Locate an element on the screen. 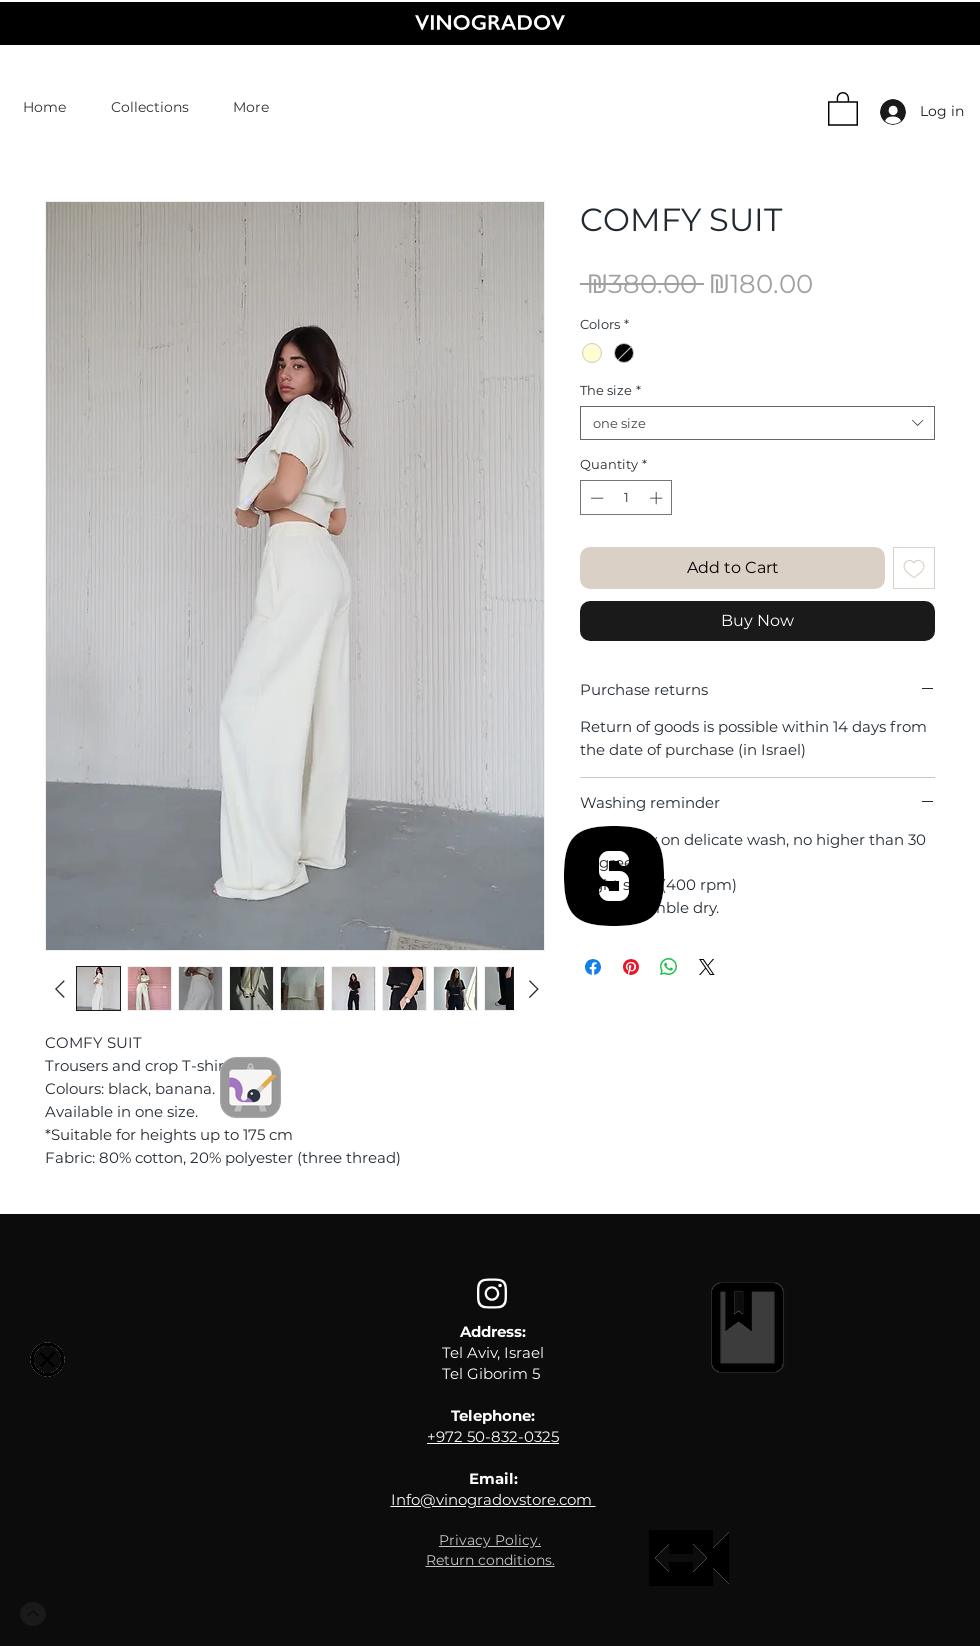 This screenshot has height=1646, width=980. switch between front and rear camera during video recording is located at coordinates (689, 1558).